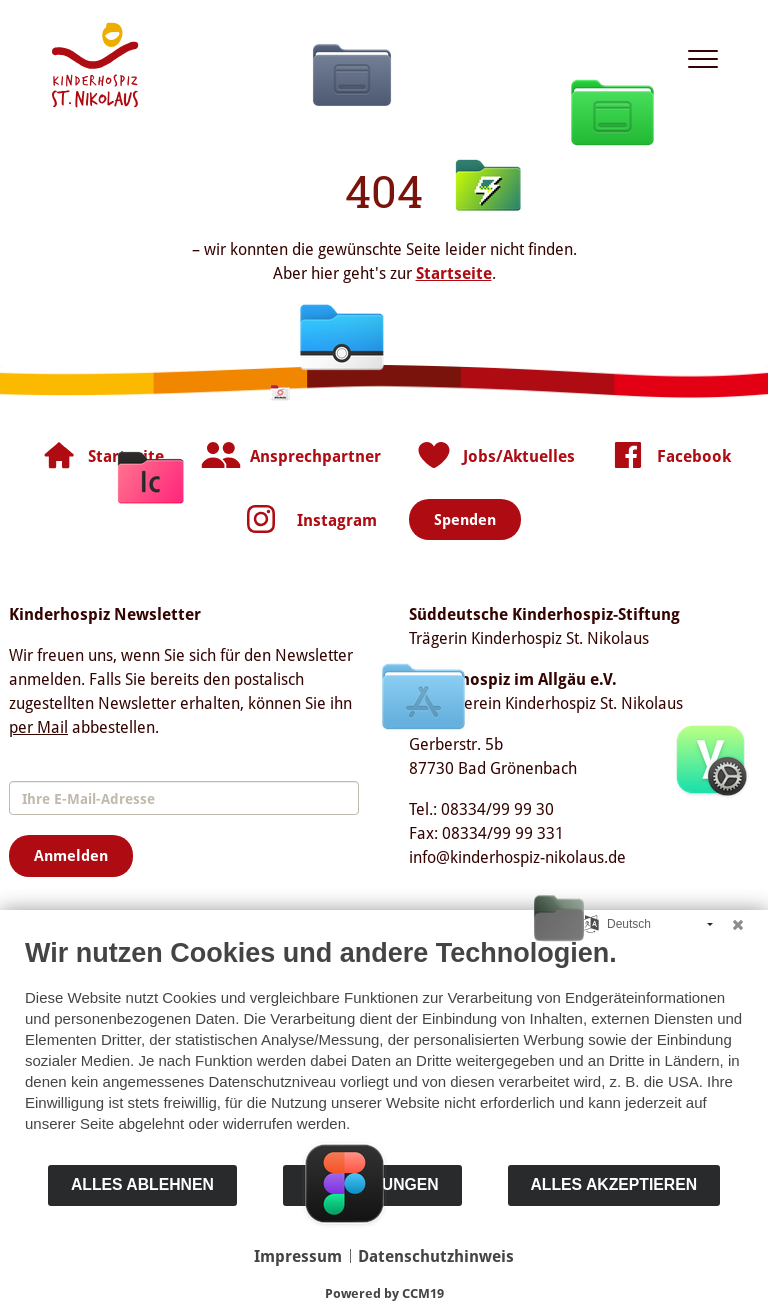  I want to click on folder containing pokémon transfer data or saves, so click(341, 339).